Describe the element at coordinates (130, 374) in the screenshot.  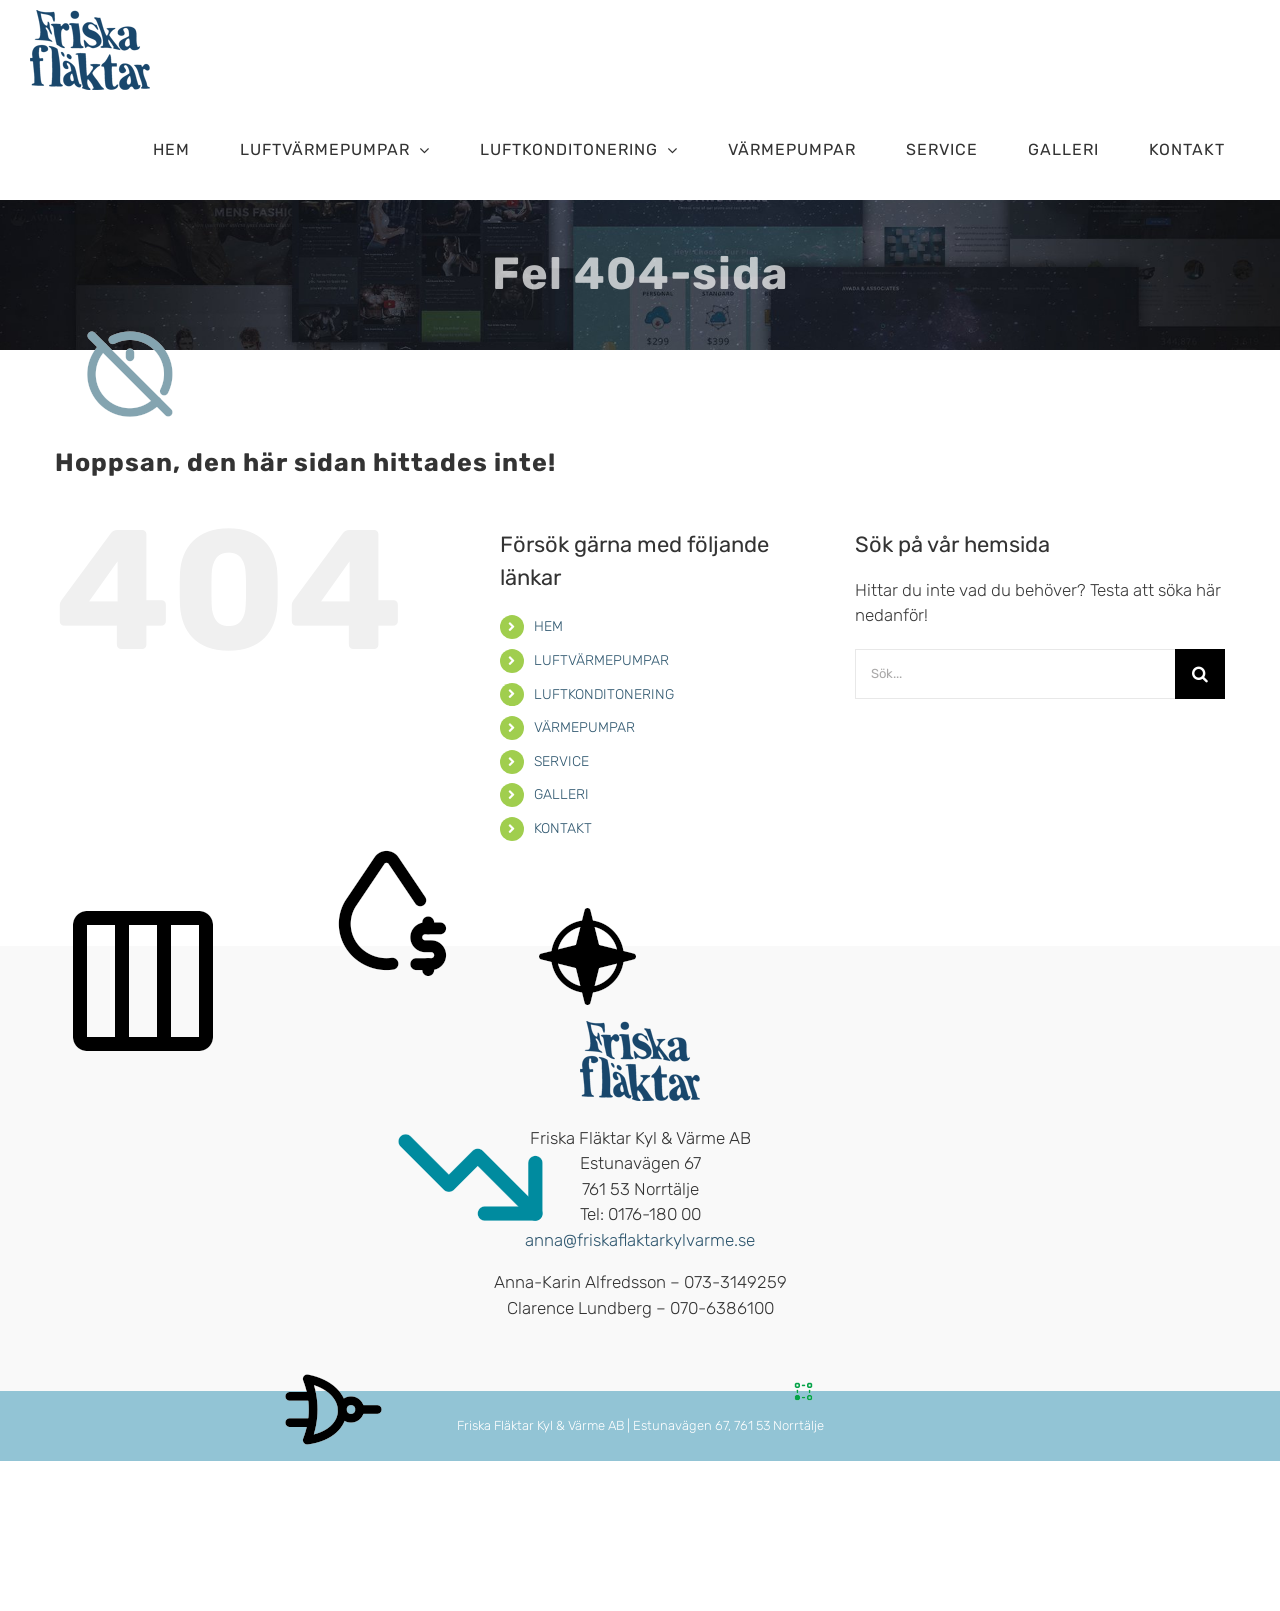
I see `disable timer or scheduled event` at that location.